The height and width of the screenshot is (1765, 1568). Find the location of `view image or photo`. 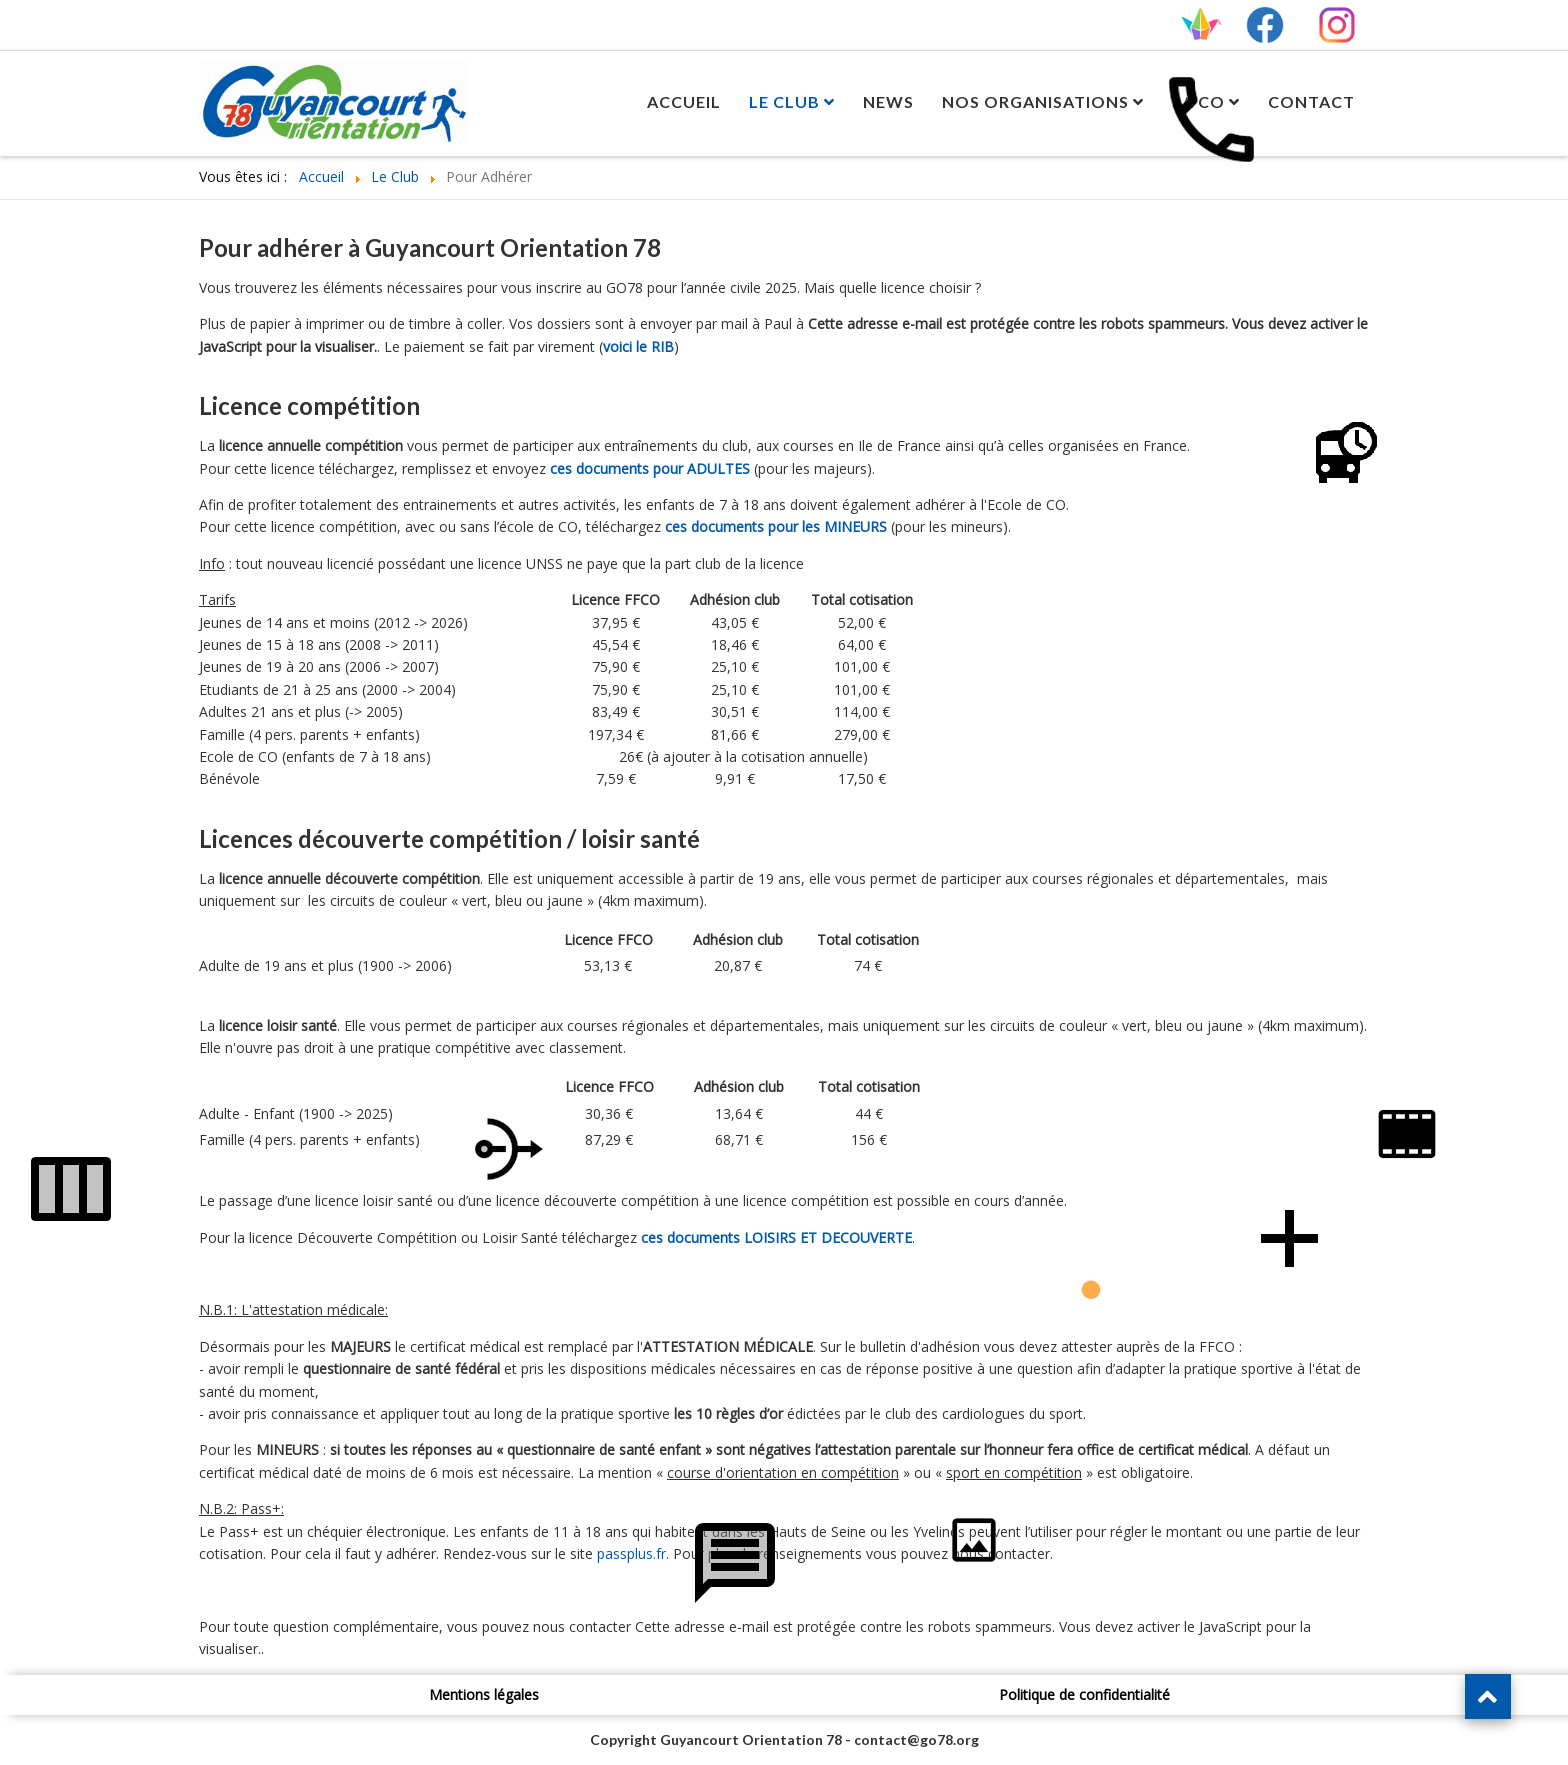

view image or photo is located at coordinates (974, 1540).